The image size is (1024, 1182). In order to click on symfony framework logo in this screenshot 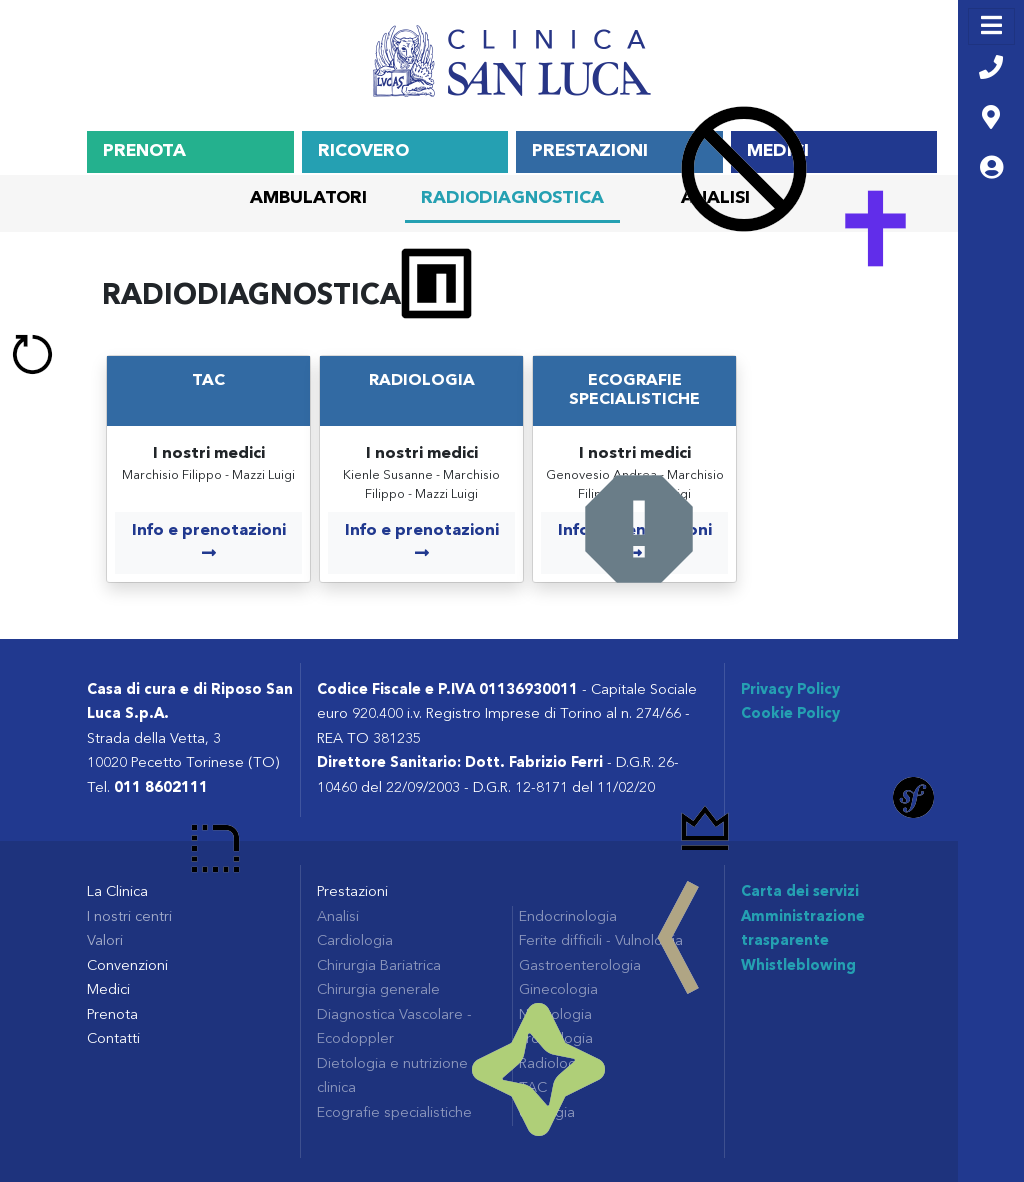, I will do `click(913, 797)`.